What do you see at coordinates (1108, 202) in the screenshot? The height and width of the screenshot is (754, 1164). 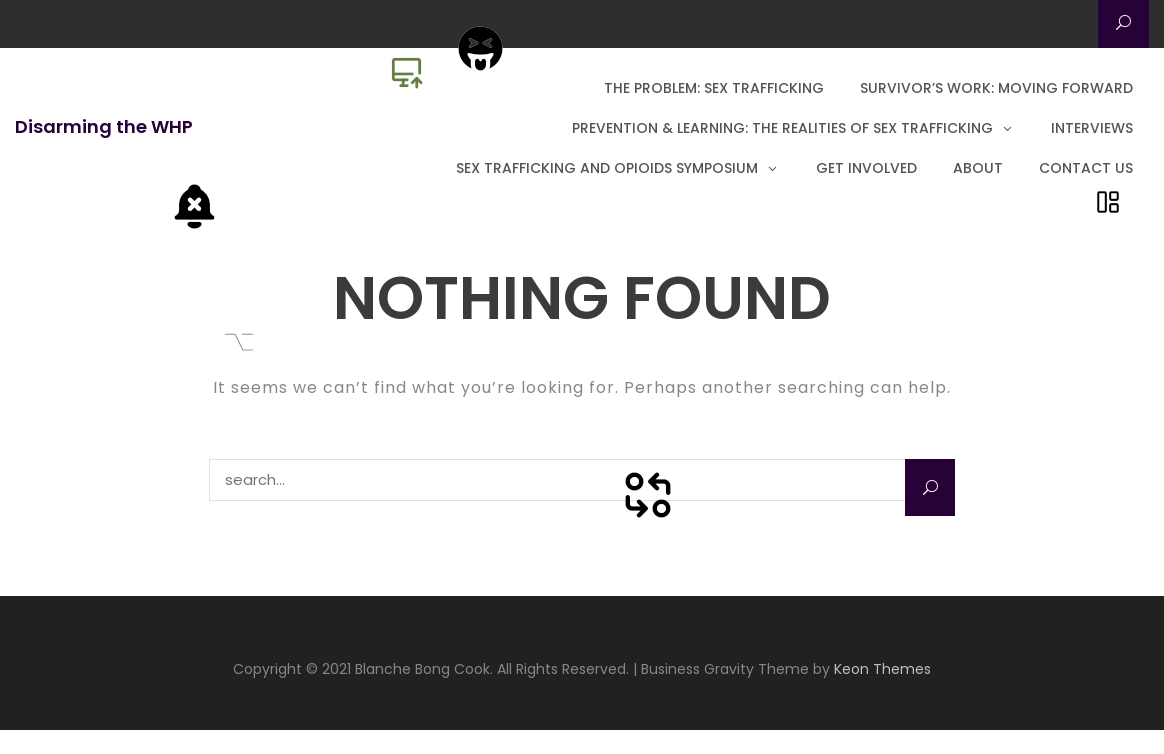 I see `toggle left sidebar panel` at bounding box center [1108, 202].